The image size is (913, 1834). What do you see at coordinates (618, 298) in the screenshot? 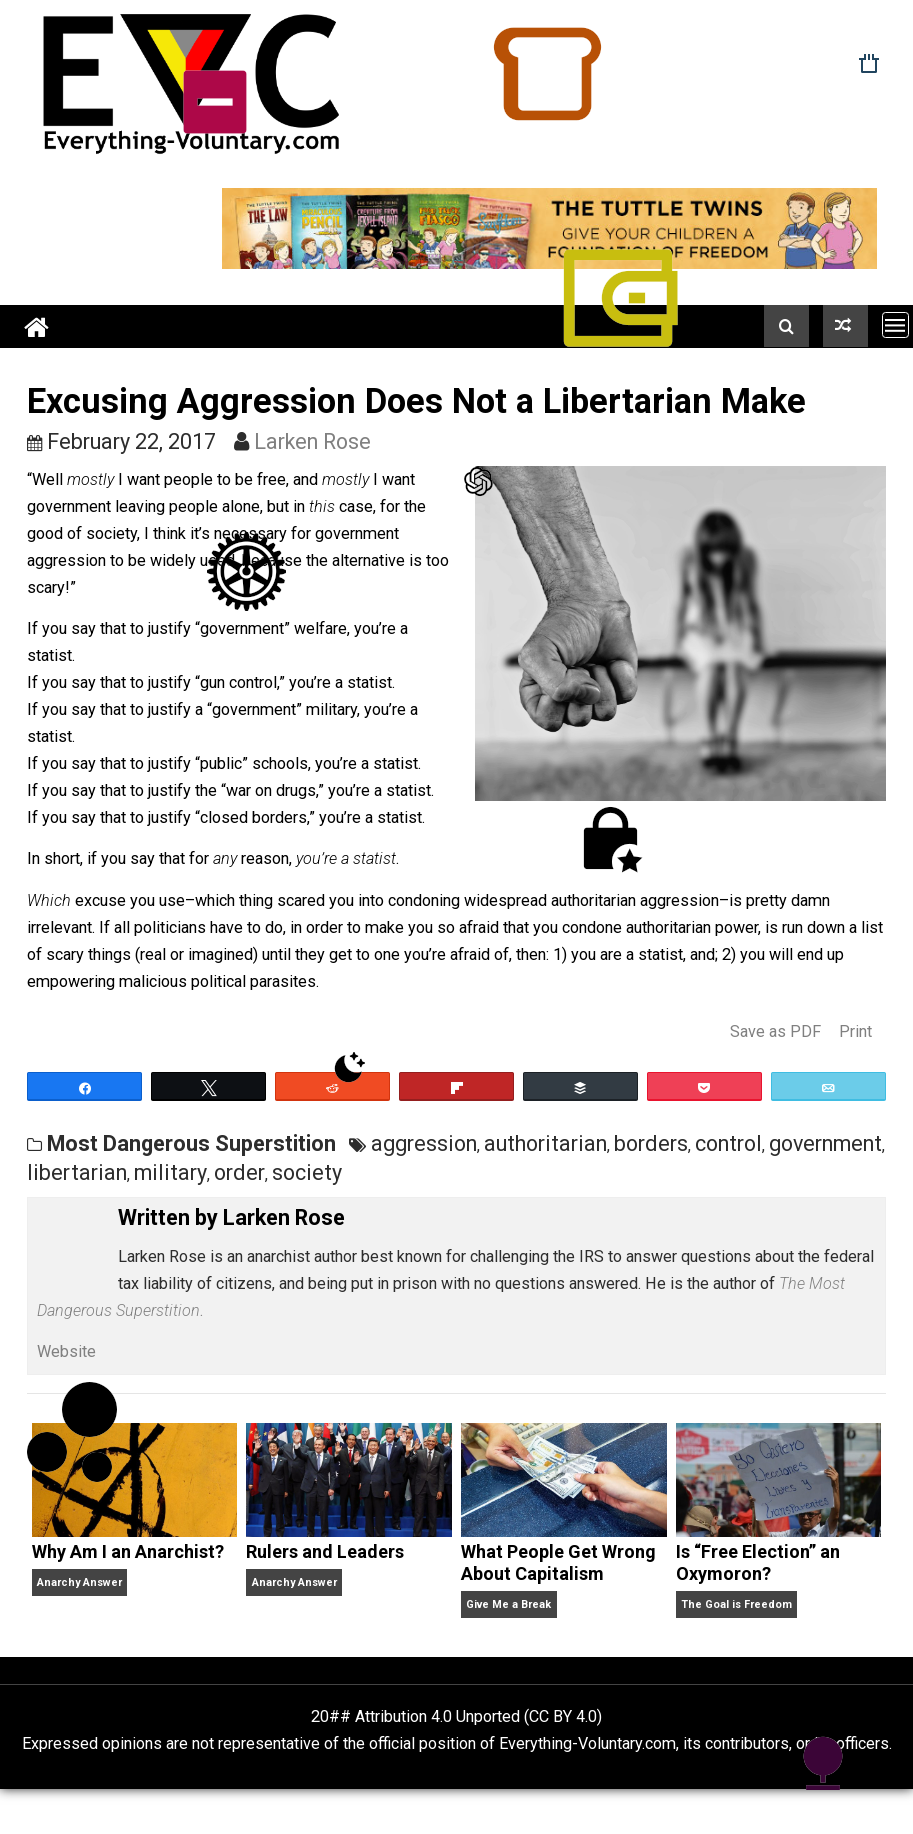
I see `access your wallet or payment methods` at bounding box center [618, 298].